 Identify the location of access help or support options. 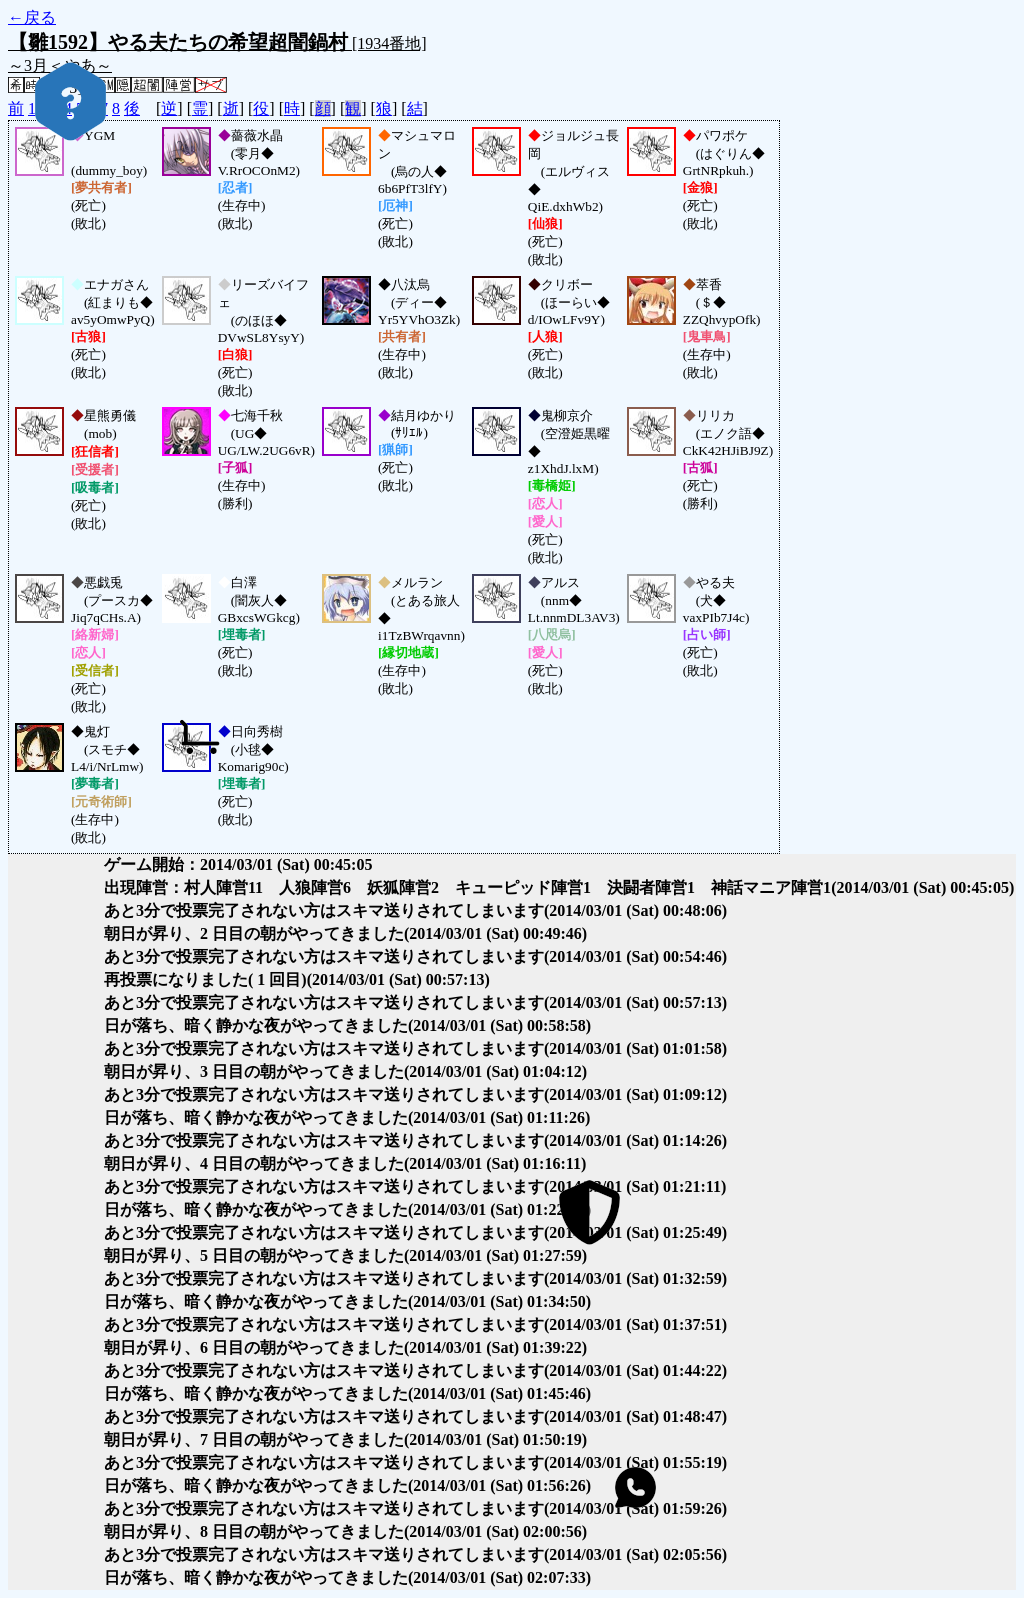
(70, 101).